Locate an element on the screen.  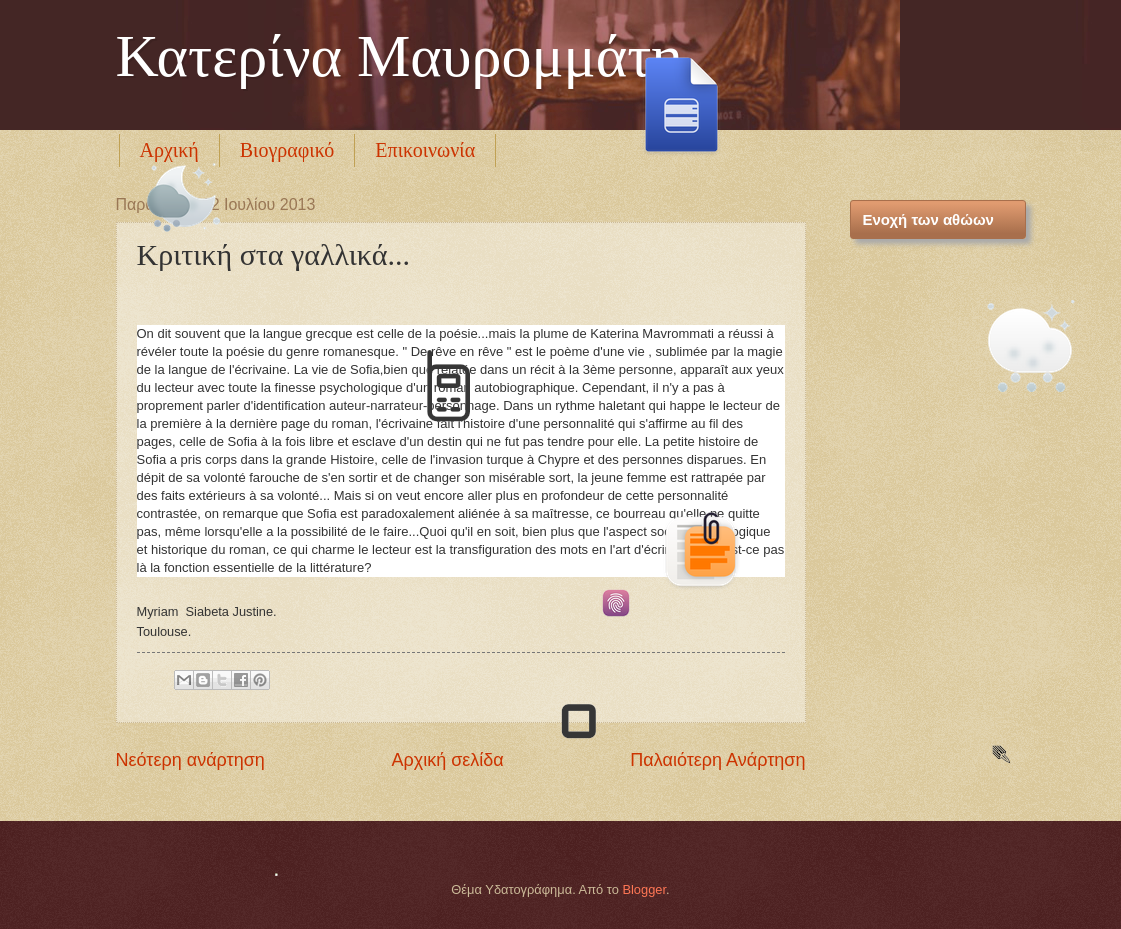
call using a landline or desk phone is located at coordinates (451, 388).